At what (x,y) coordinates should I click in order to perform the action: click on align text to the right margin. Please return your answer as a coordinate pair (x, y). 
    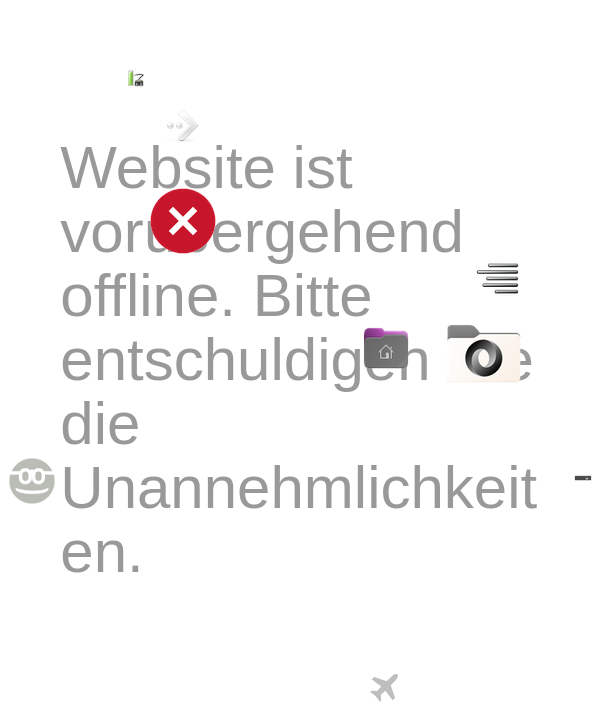
    Looking at the image, I should click on (497, 278).